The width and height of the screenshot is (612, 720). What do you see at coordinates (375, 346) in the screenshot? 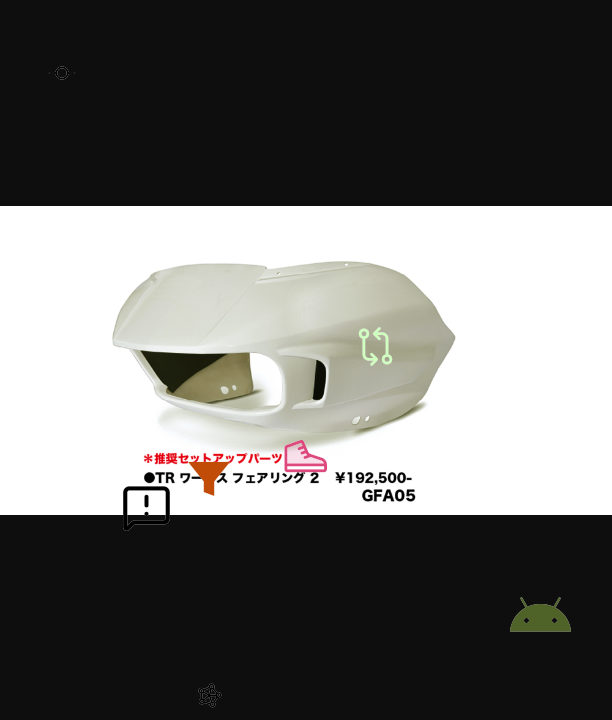
I see `compare branches or code versions` at bounding box center [375, 346].